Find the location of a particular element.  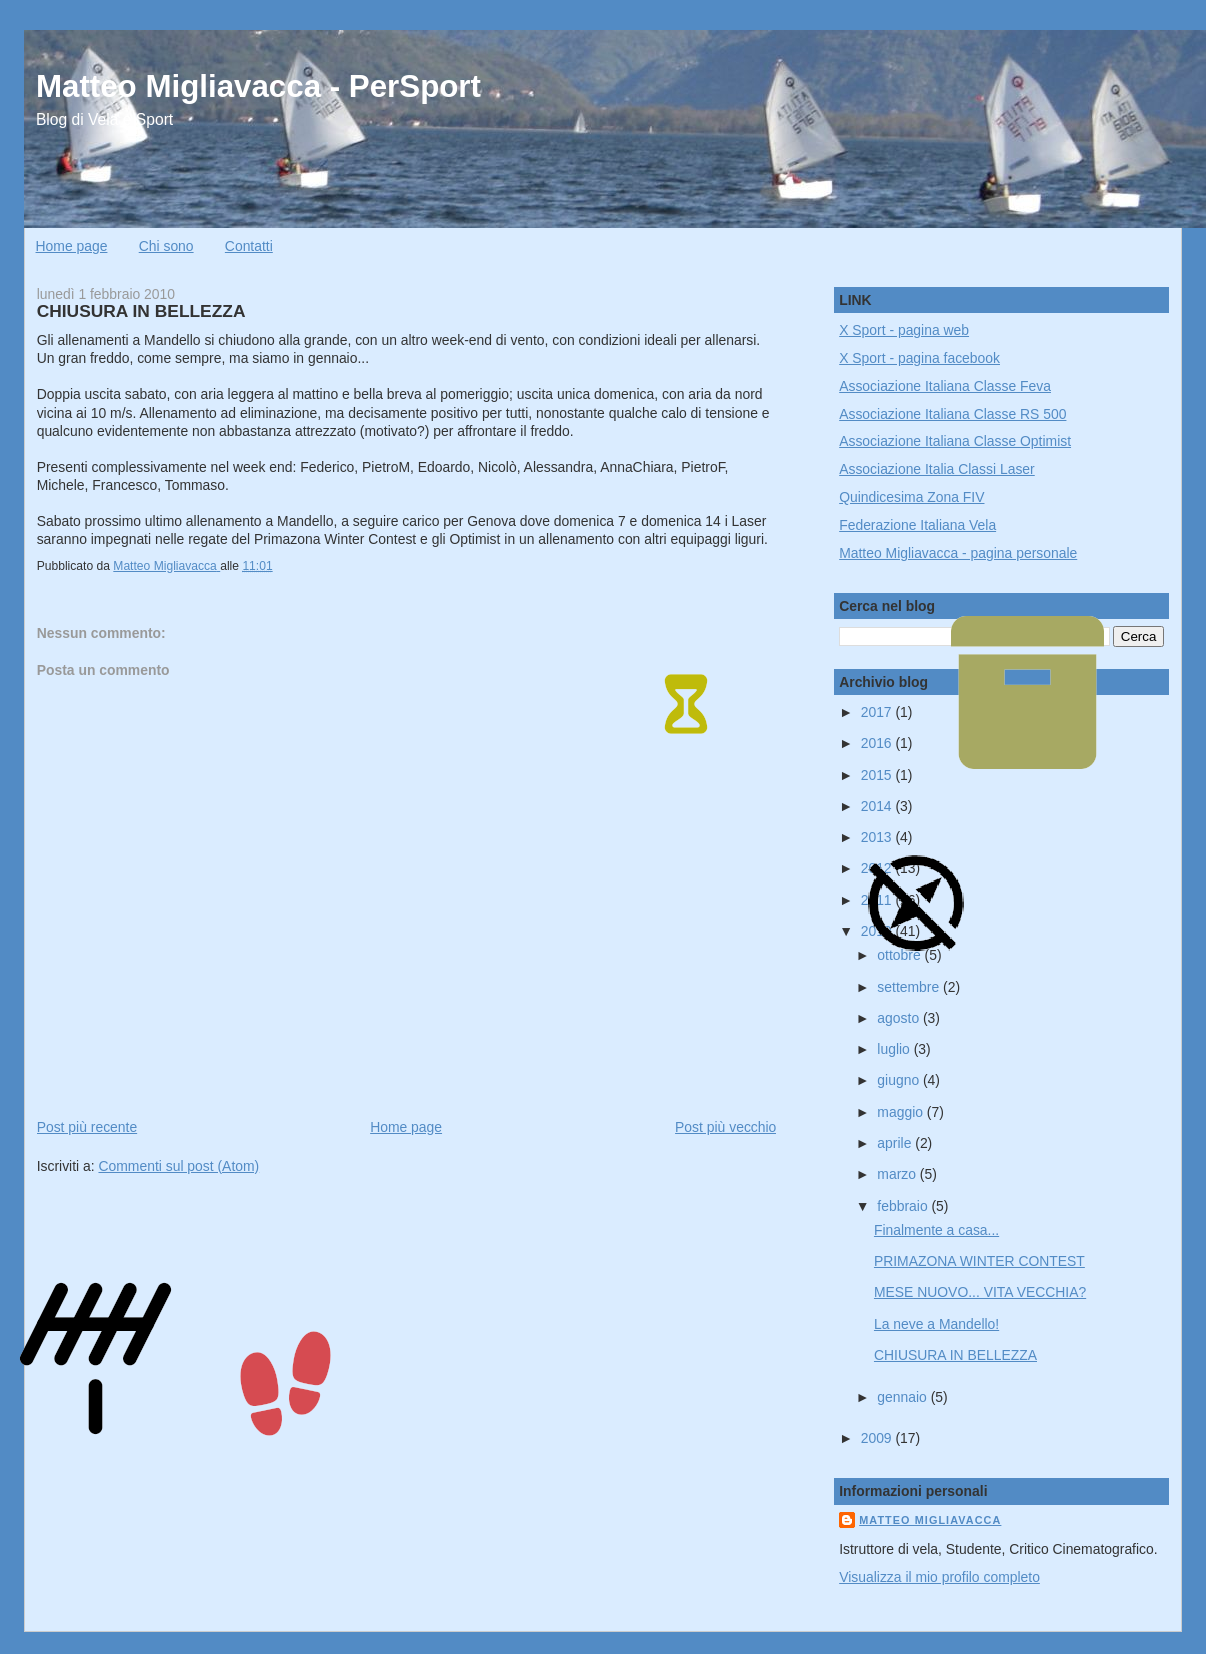

track your steps or walking activity is located at coordinates (285, 1383).